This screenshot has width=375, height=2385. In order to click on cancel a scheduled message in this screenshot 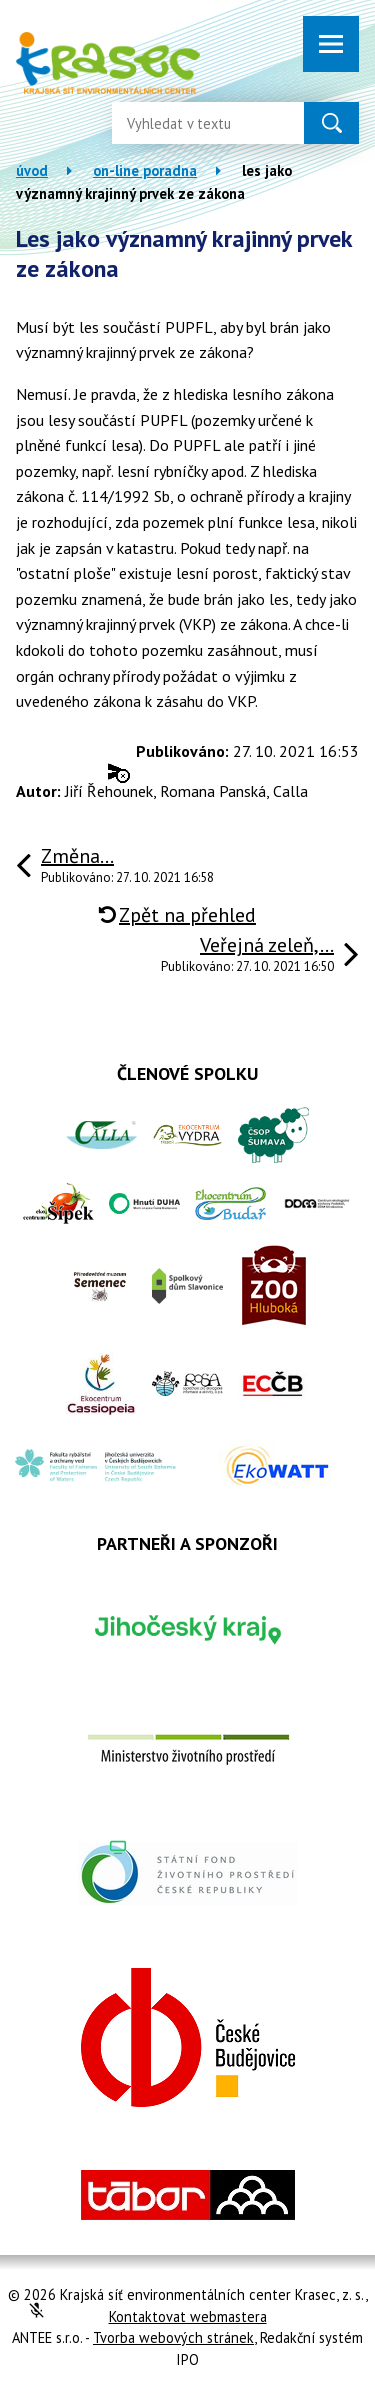, I will do `click(118, 771)`.